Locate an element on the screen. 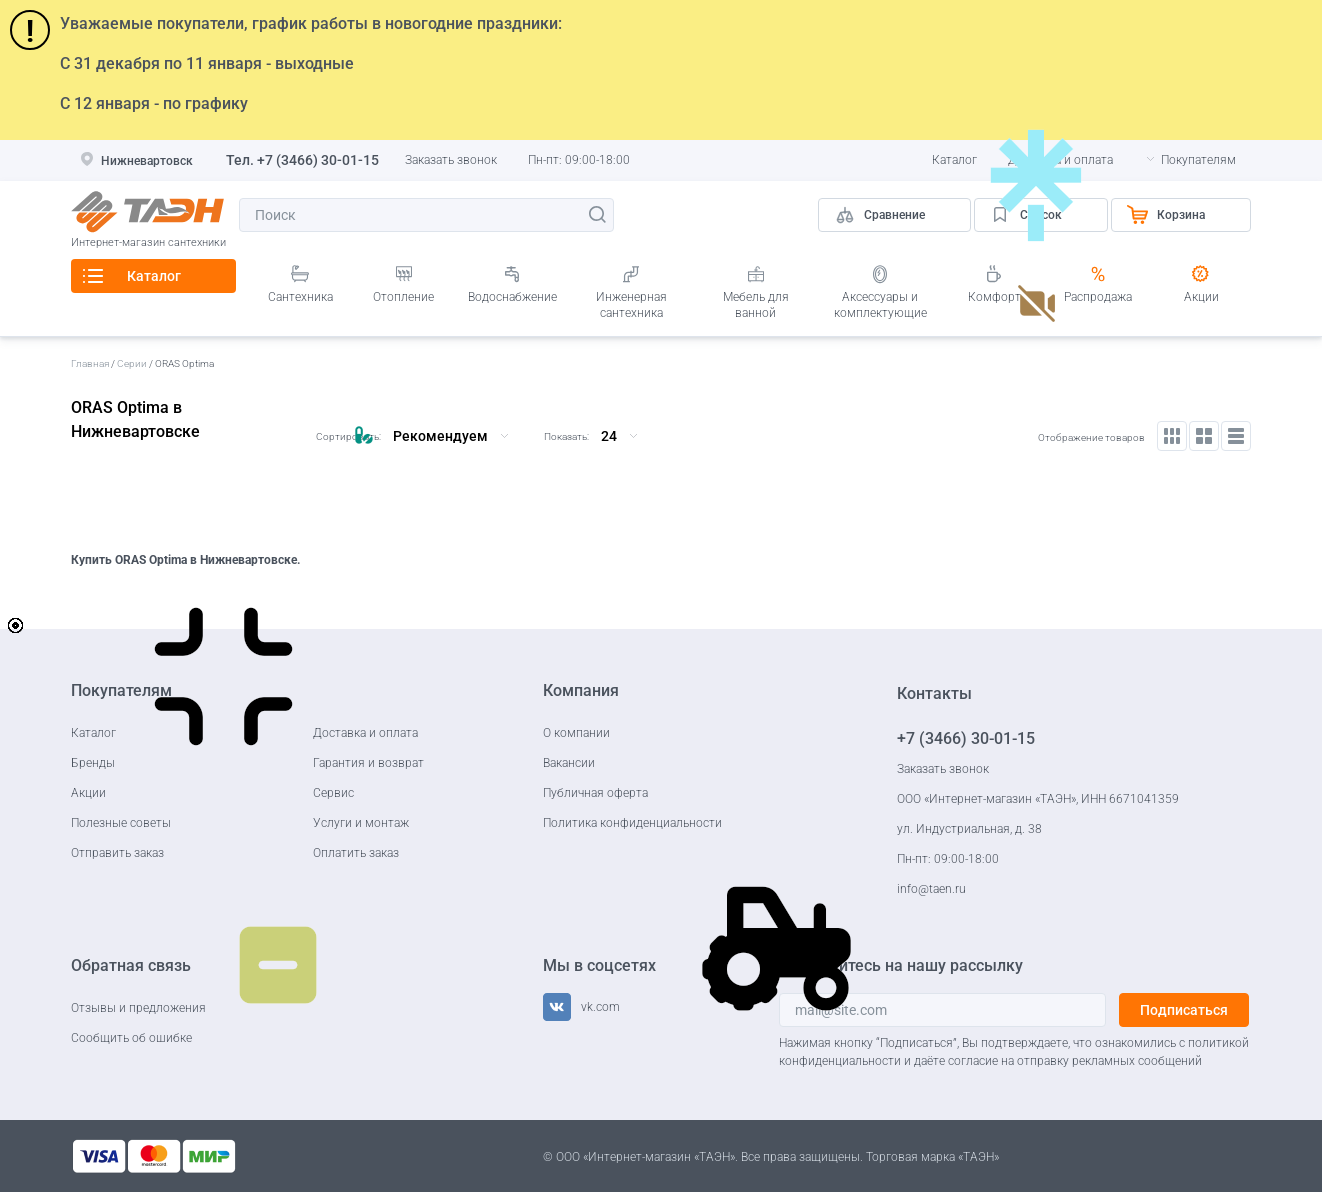 This screenshot has height=1192, width=1322. visit linktree profile is located at coordinates (1032, 185).